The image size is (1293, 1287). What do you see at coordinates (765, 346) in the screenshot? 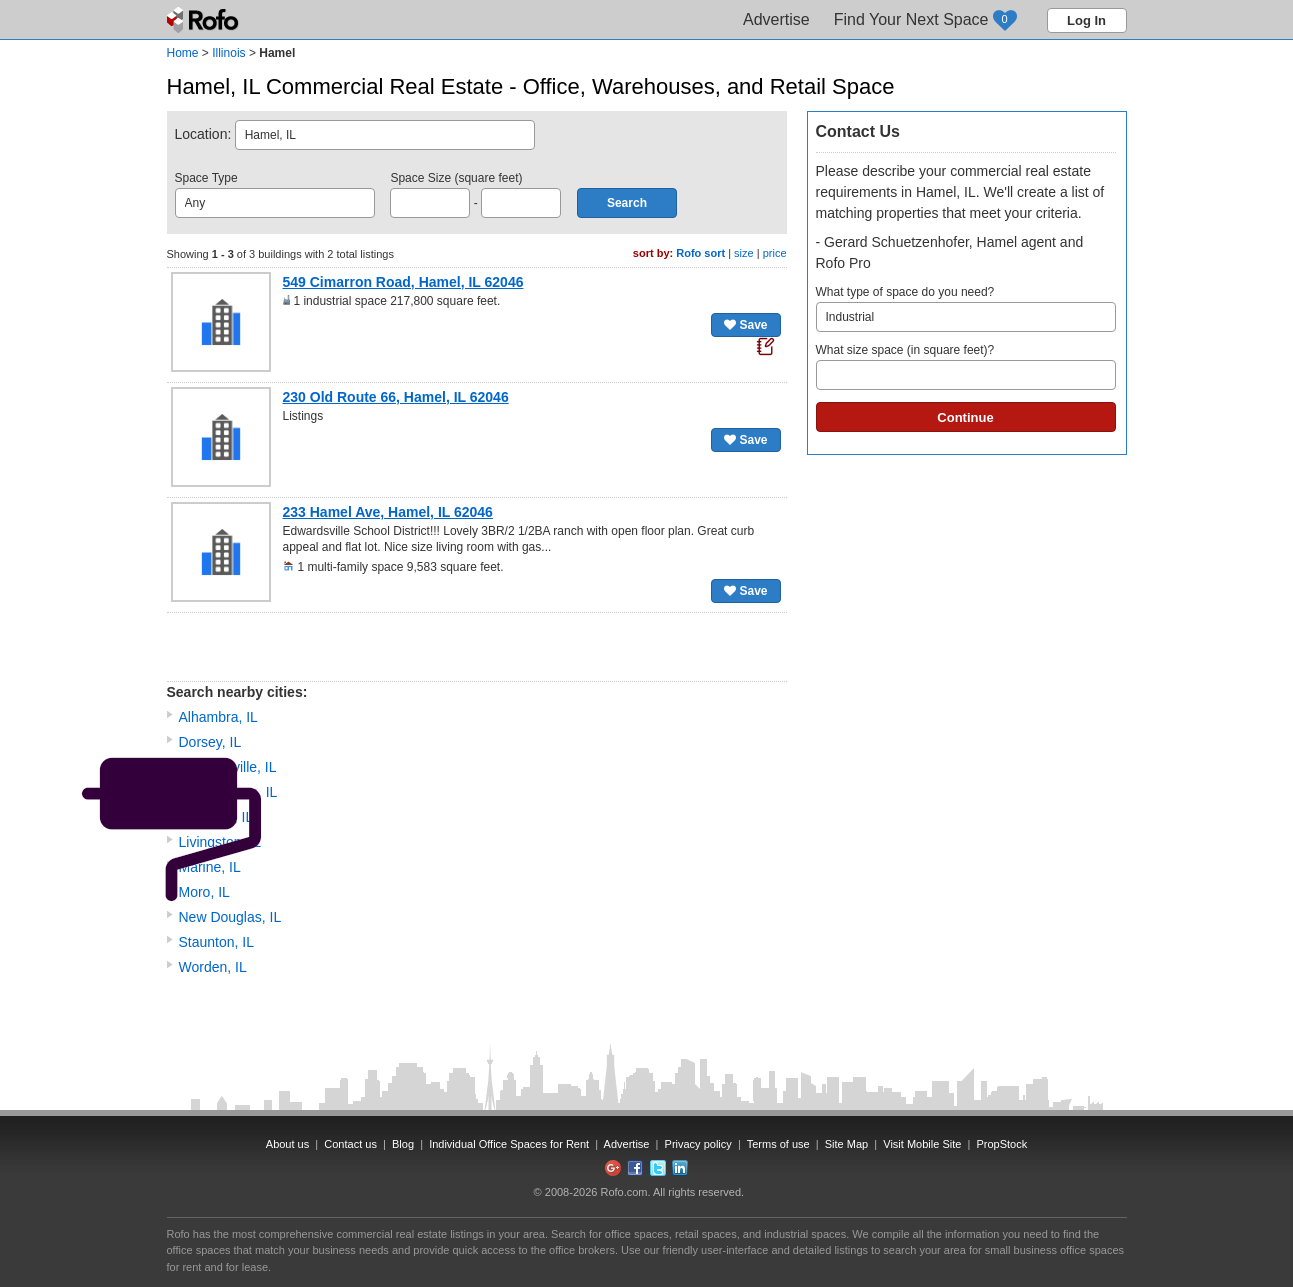
I see `edit notes or journal entries` at bounding box center [765, 346].